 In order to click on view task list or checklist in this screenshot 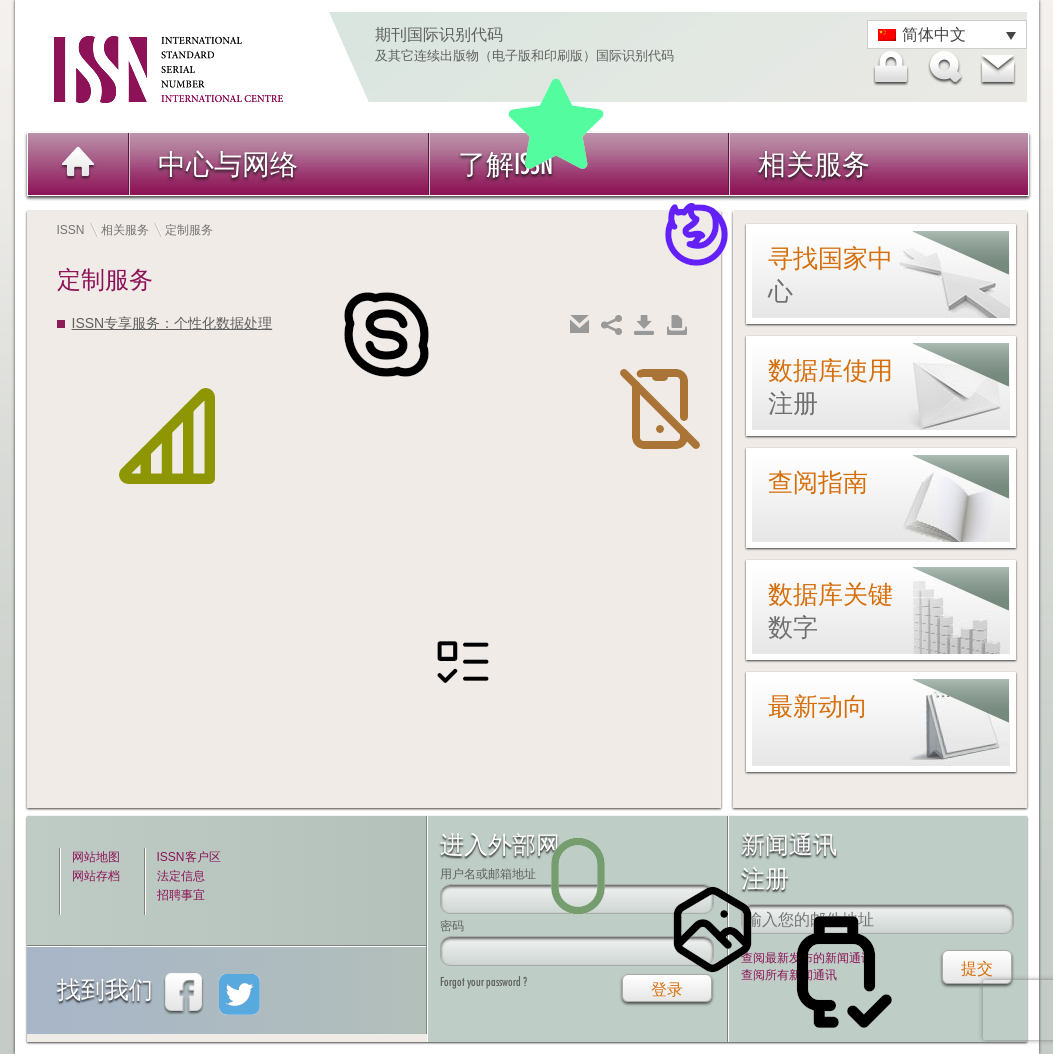, I will do `click(463, 661)`.